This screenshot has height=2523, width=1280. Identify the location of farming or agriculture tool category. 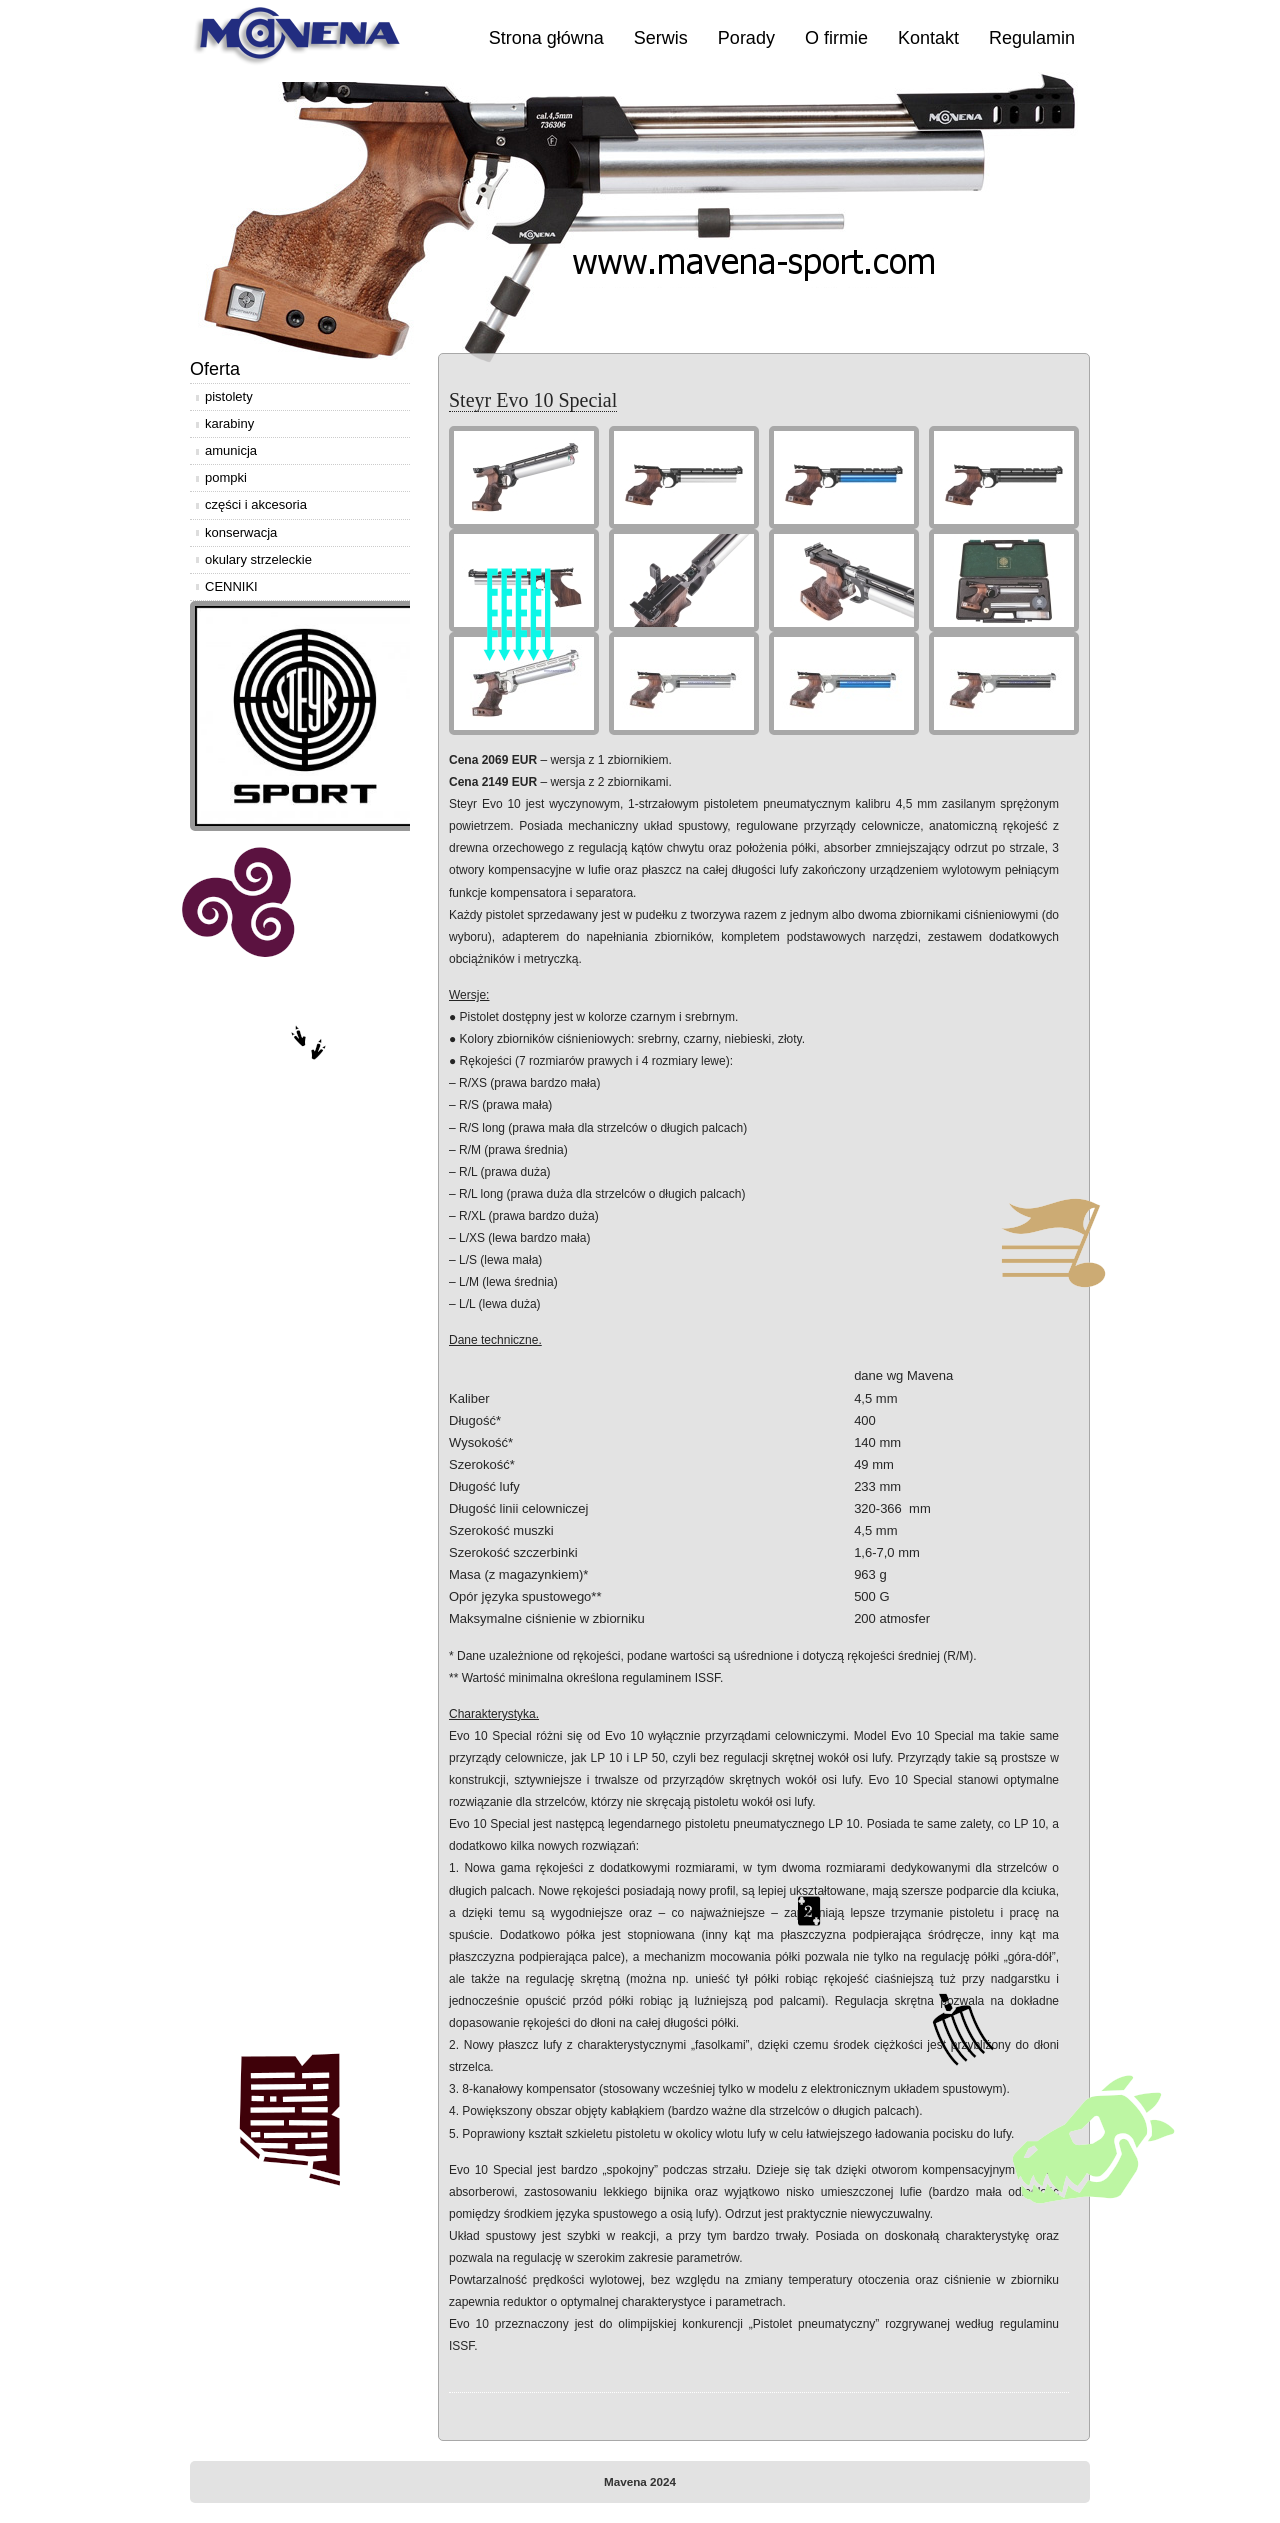
(961, 2029).